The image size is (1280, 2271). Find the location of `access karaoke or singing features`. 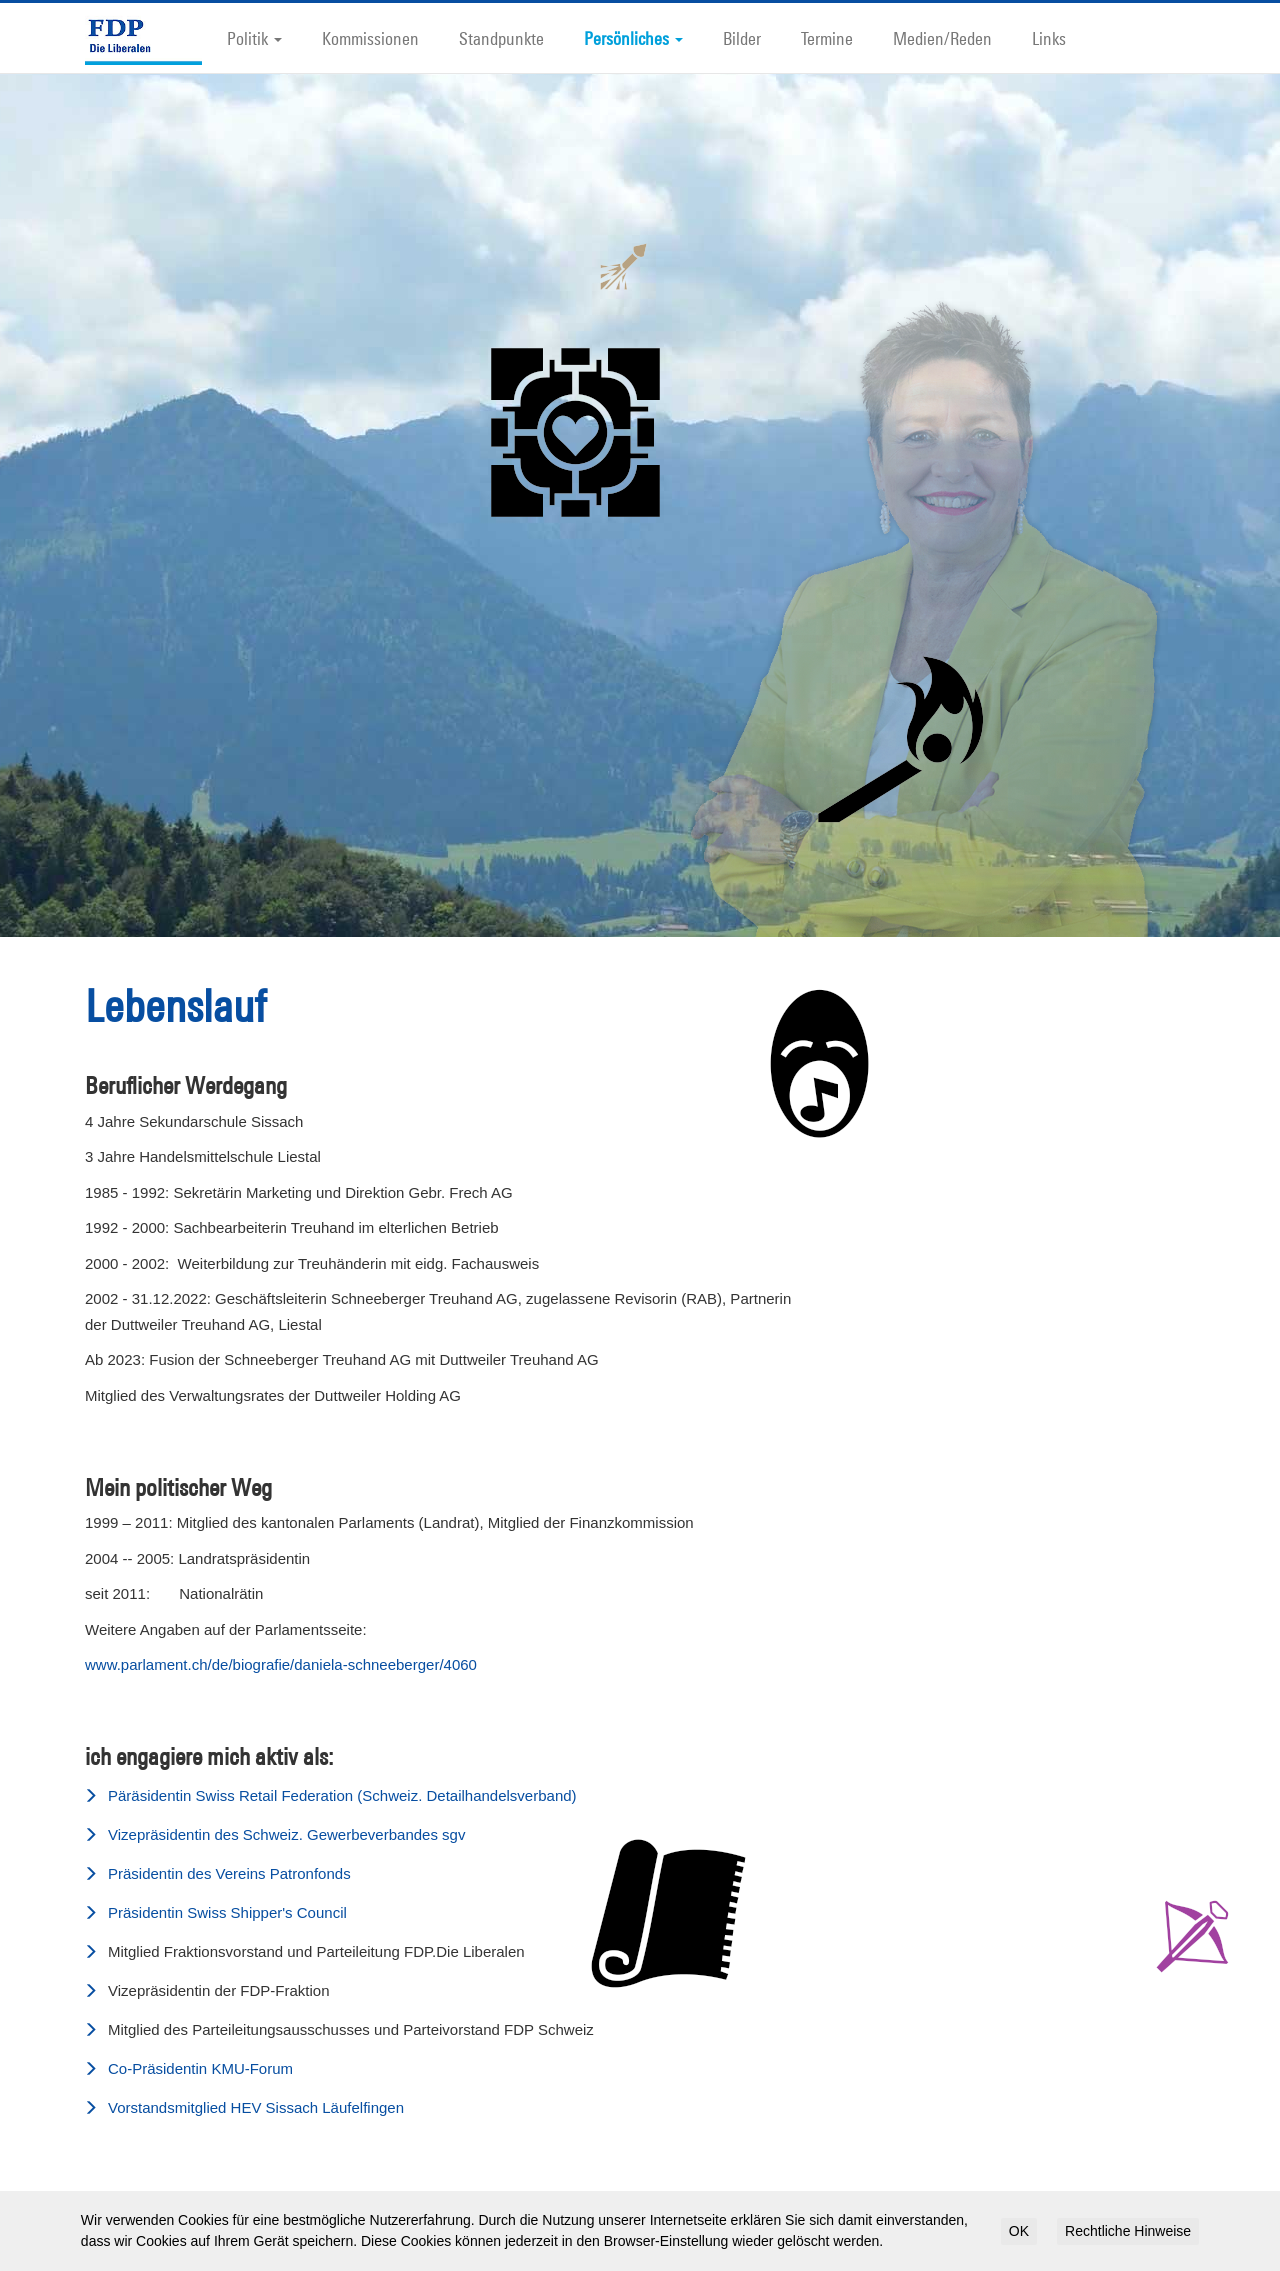

access karaoke or singing features is located at coordinates (821, 1064).